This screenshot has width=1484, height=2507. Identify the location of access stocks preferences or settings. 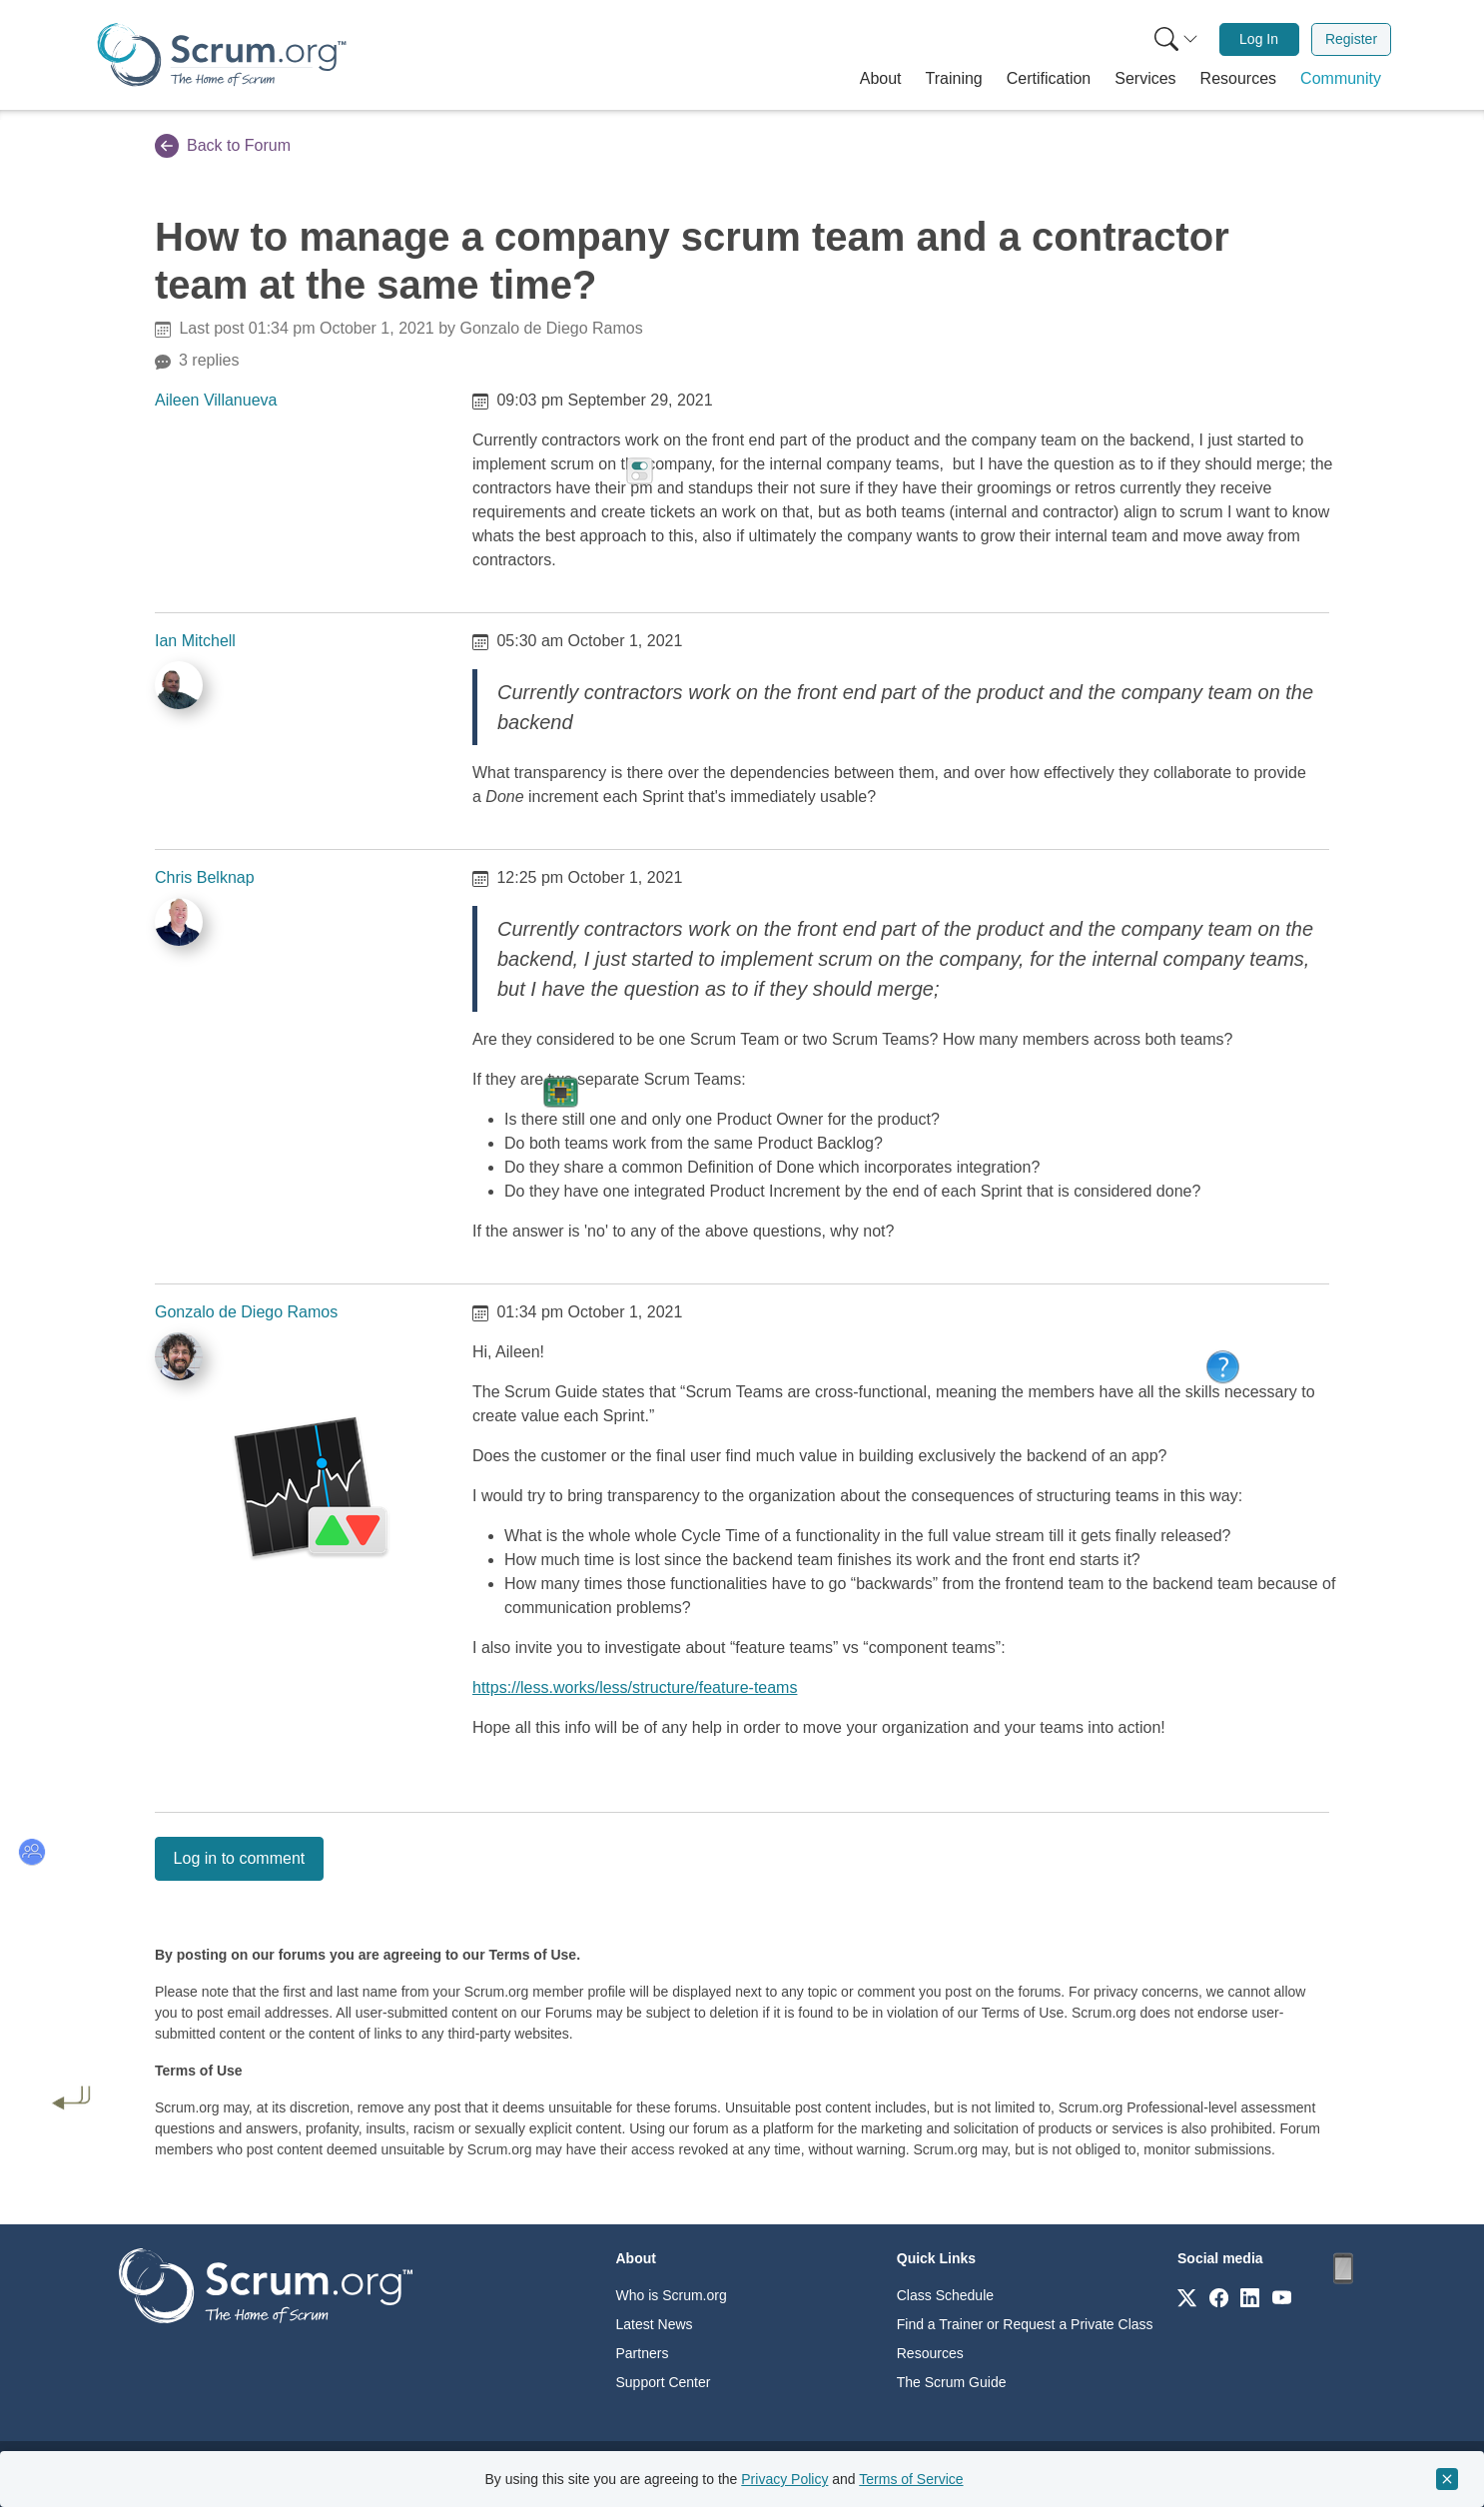
(310, 1486).